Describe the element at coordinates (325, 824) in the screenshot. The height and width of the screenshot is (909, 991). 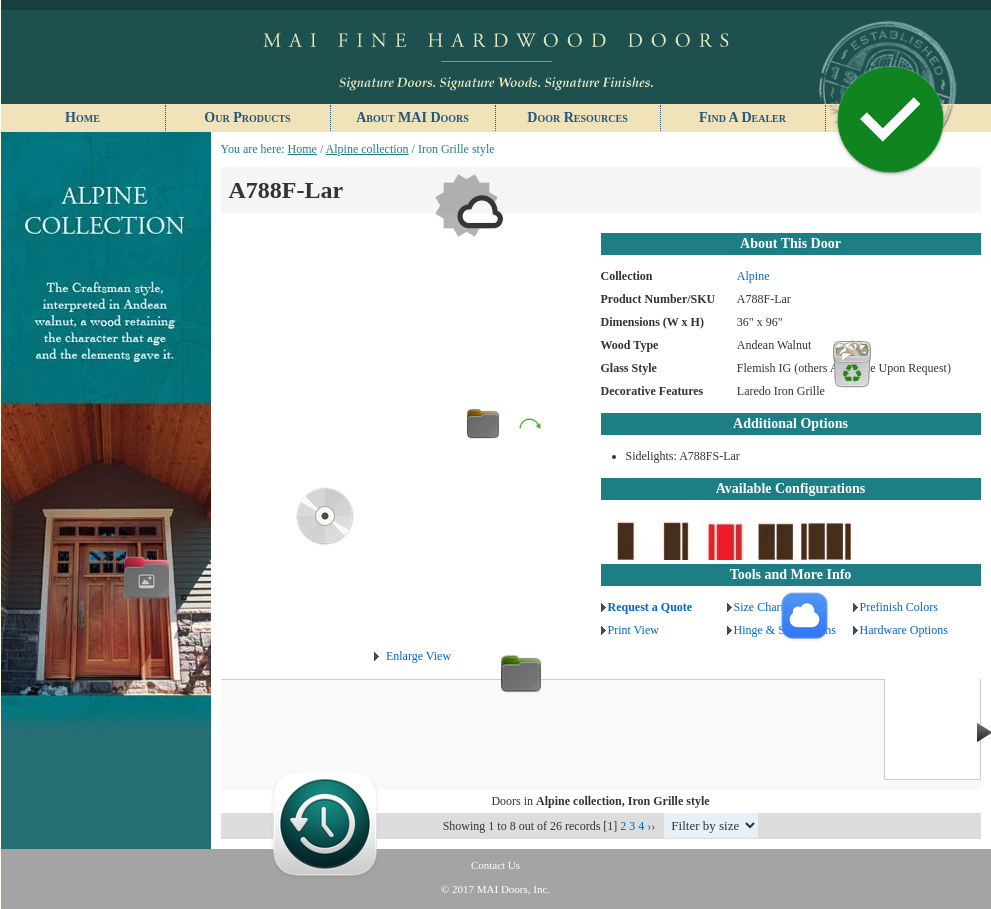
I see `open Time Machine backup and restore utility` at that location.